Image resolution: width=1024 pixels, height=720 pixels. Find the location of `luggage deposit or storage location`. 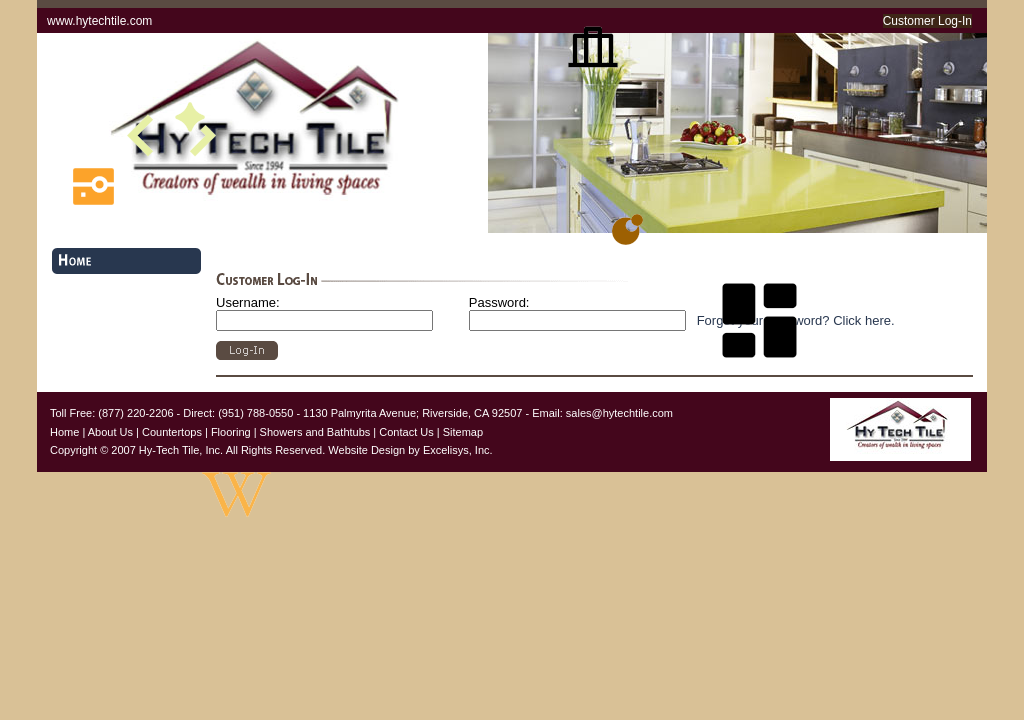

luggage deposit or storage location is located at coordinates (593, 47).